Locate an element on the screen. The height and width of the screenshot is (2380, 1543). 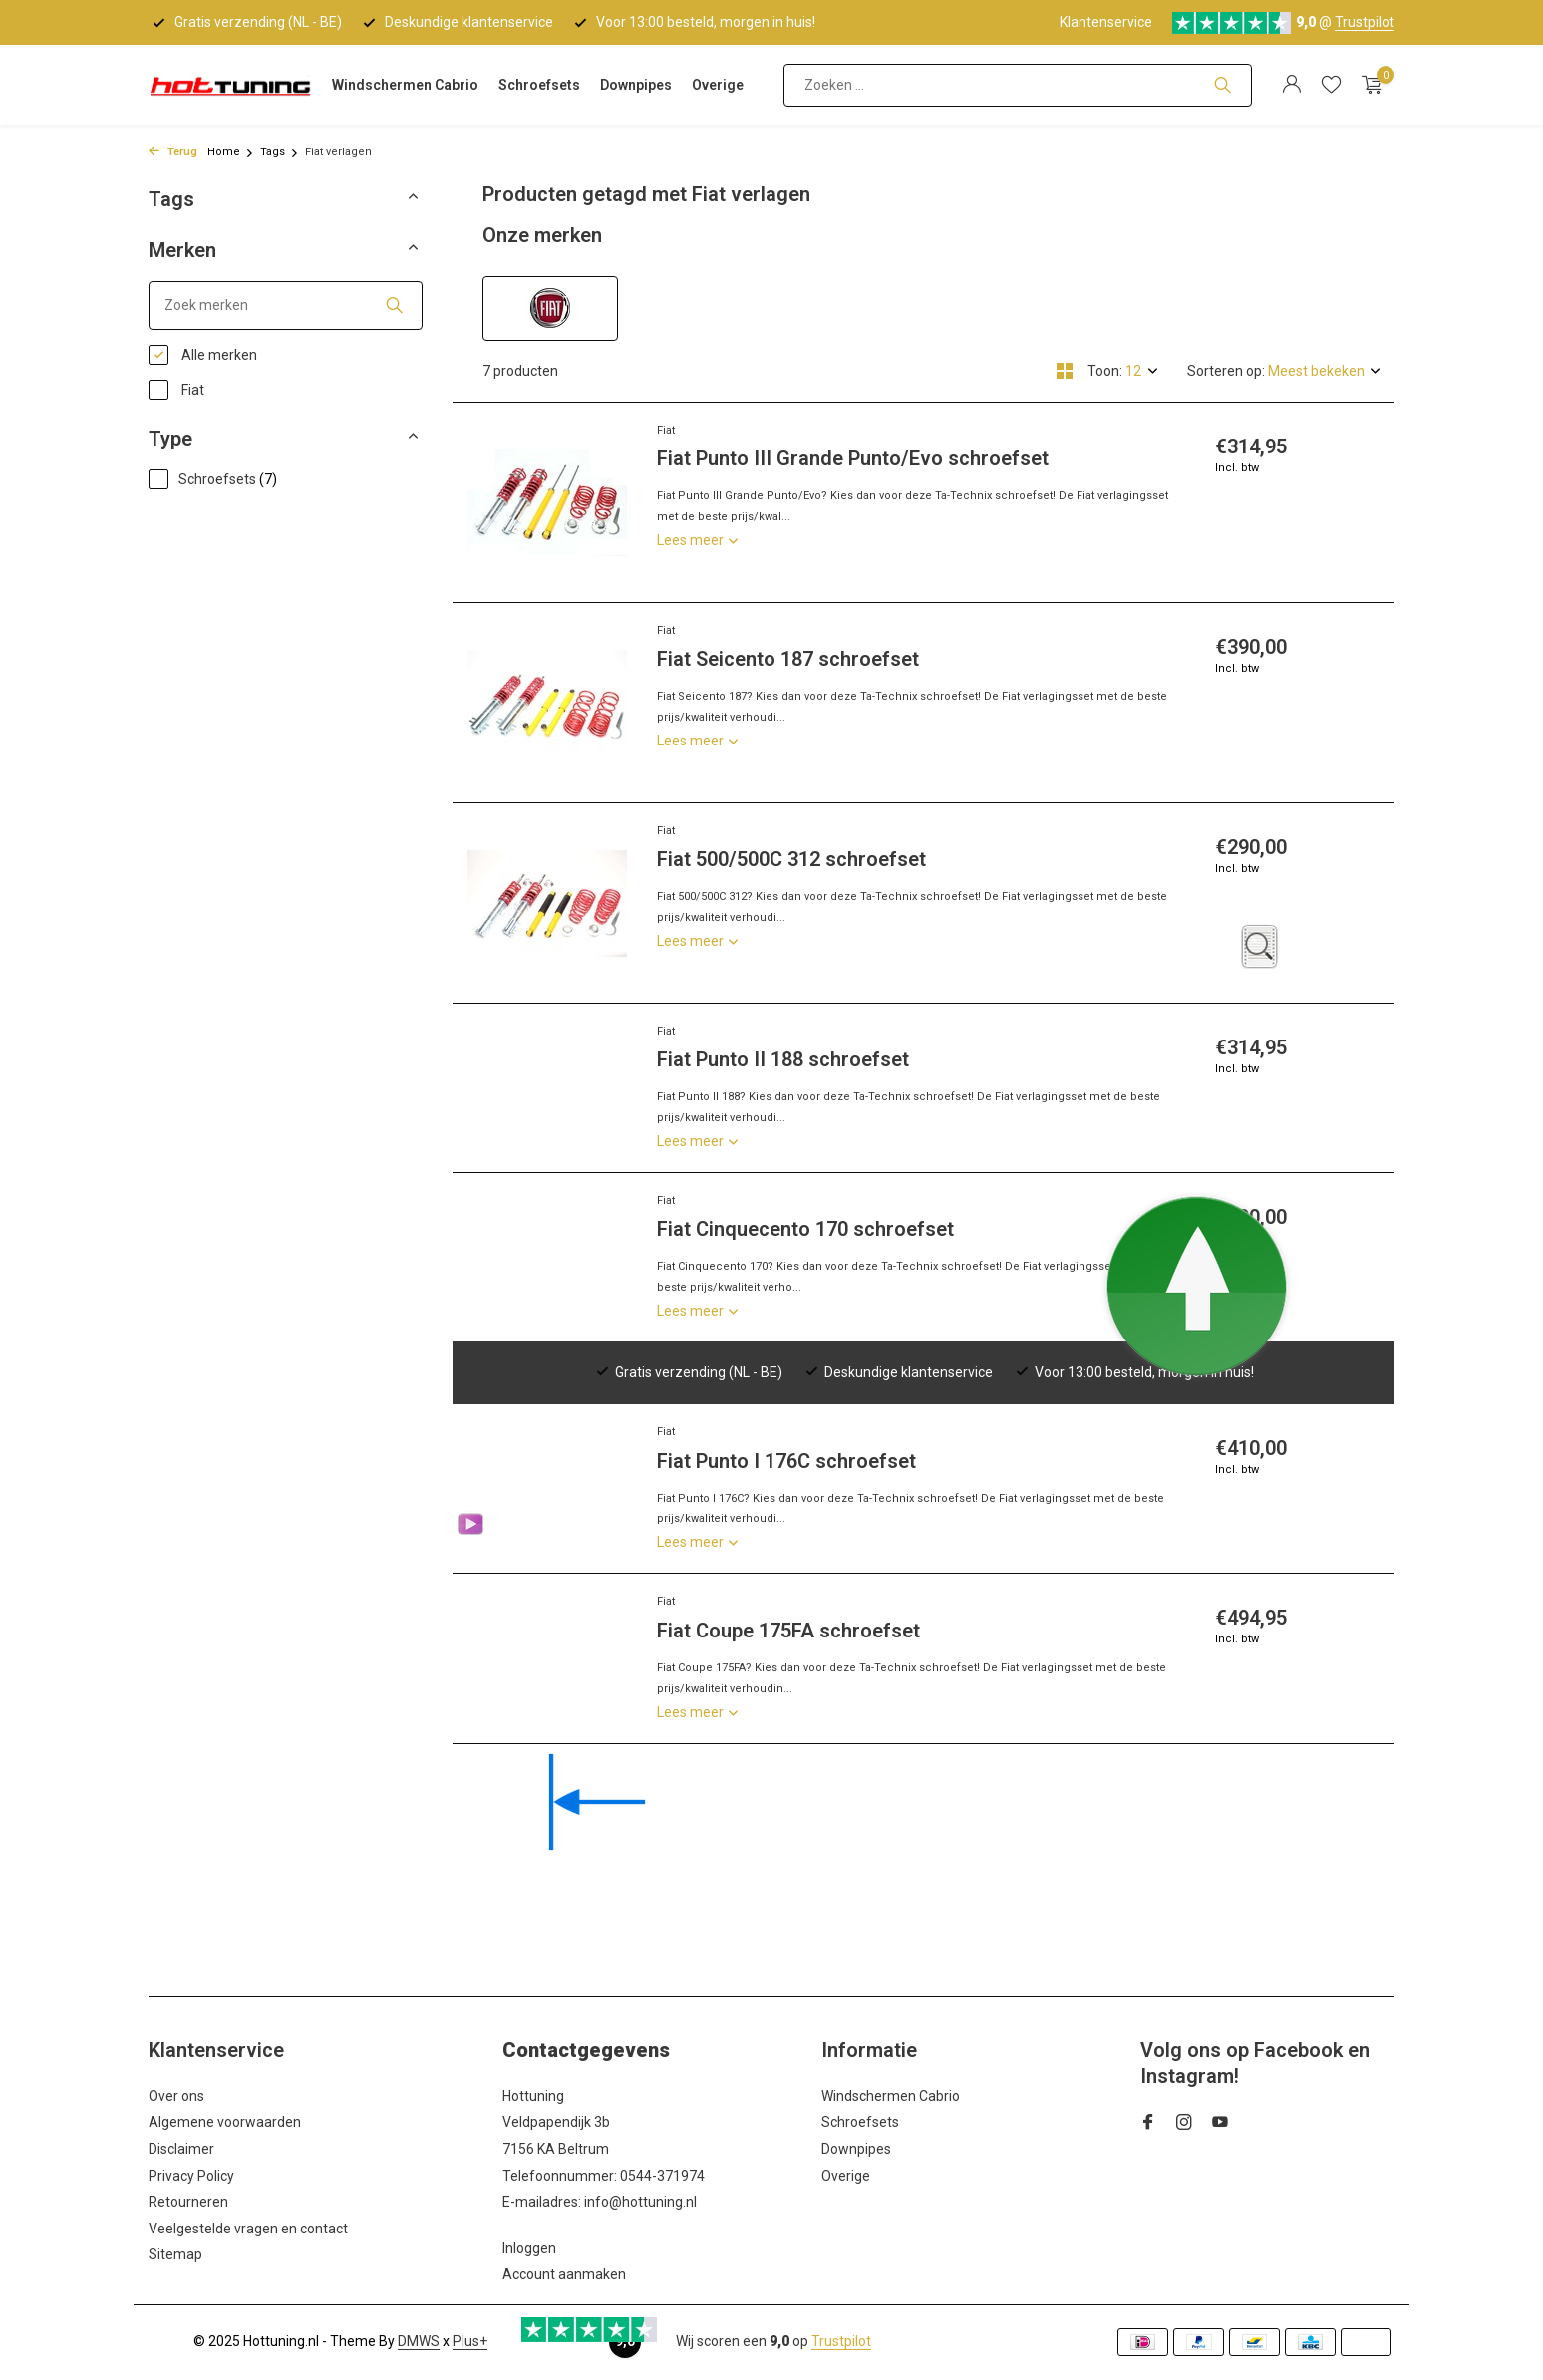
go to the first item in a list or sequence is located at coordinates (597, 1802).